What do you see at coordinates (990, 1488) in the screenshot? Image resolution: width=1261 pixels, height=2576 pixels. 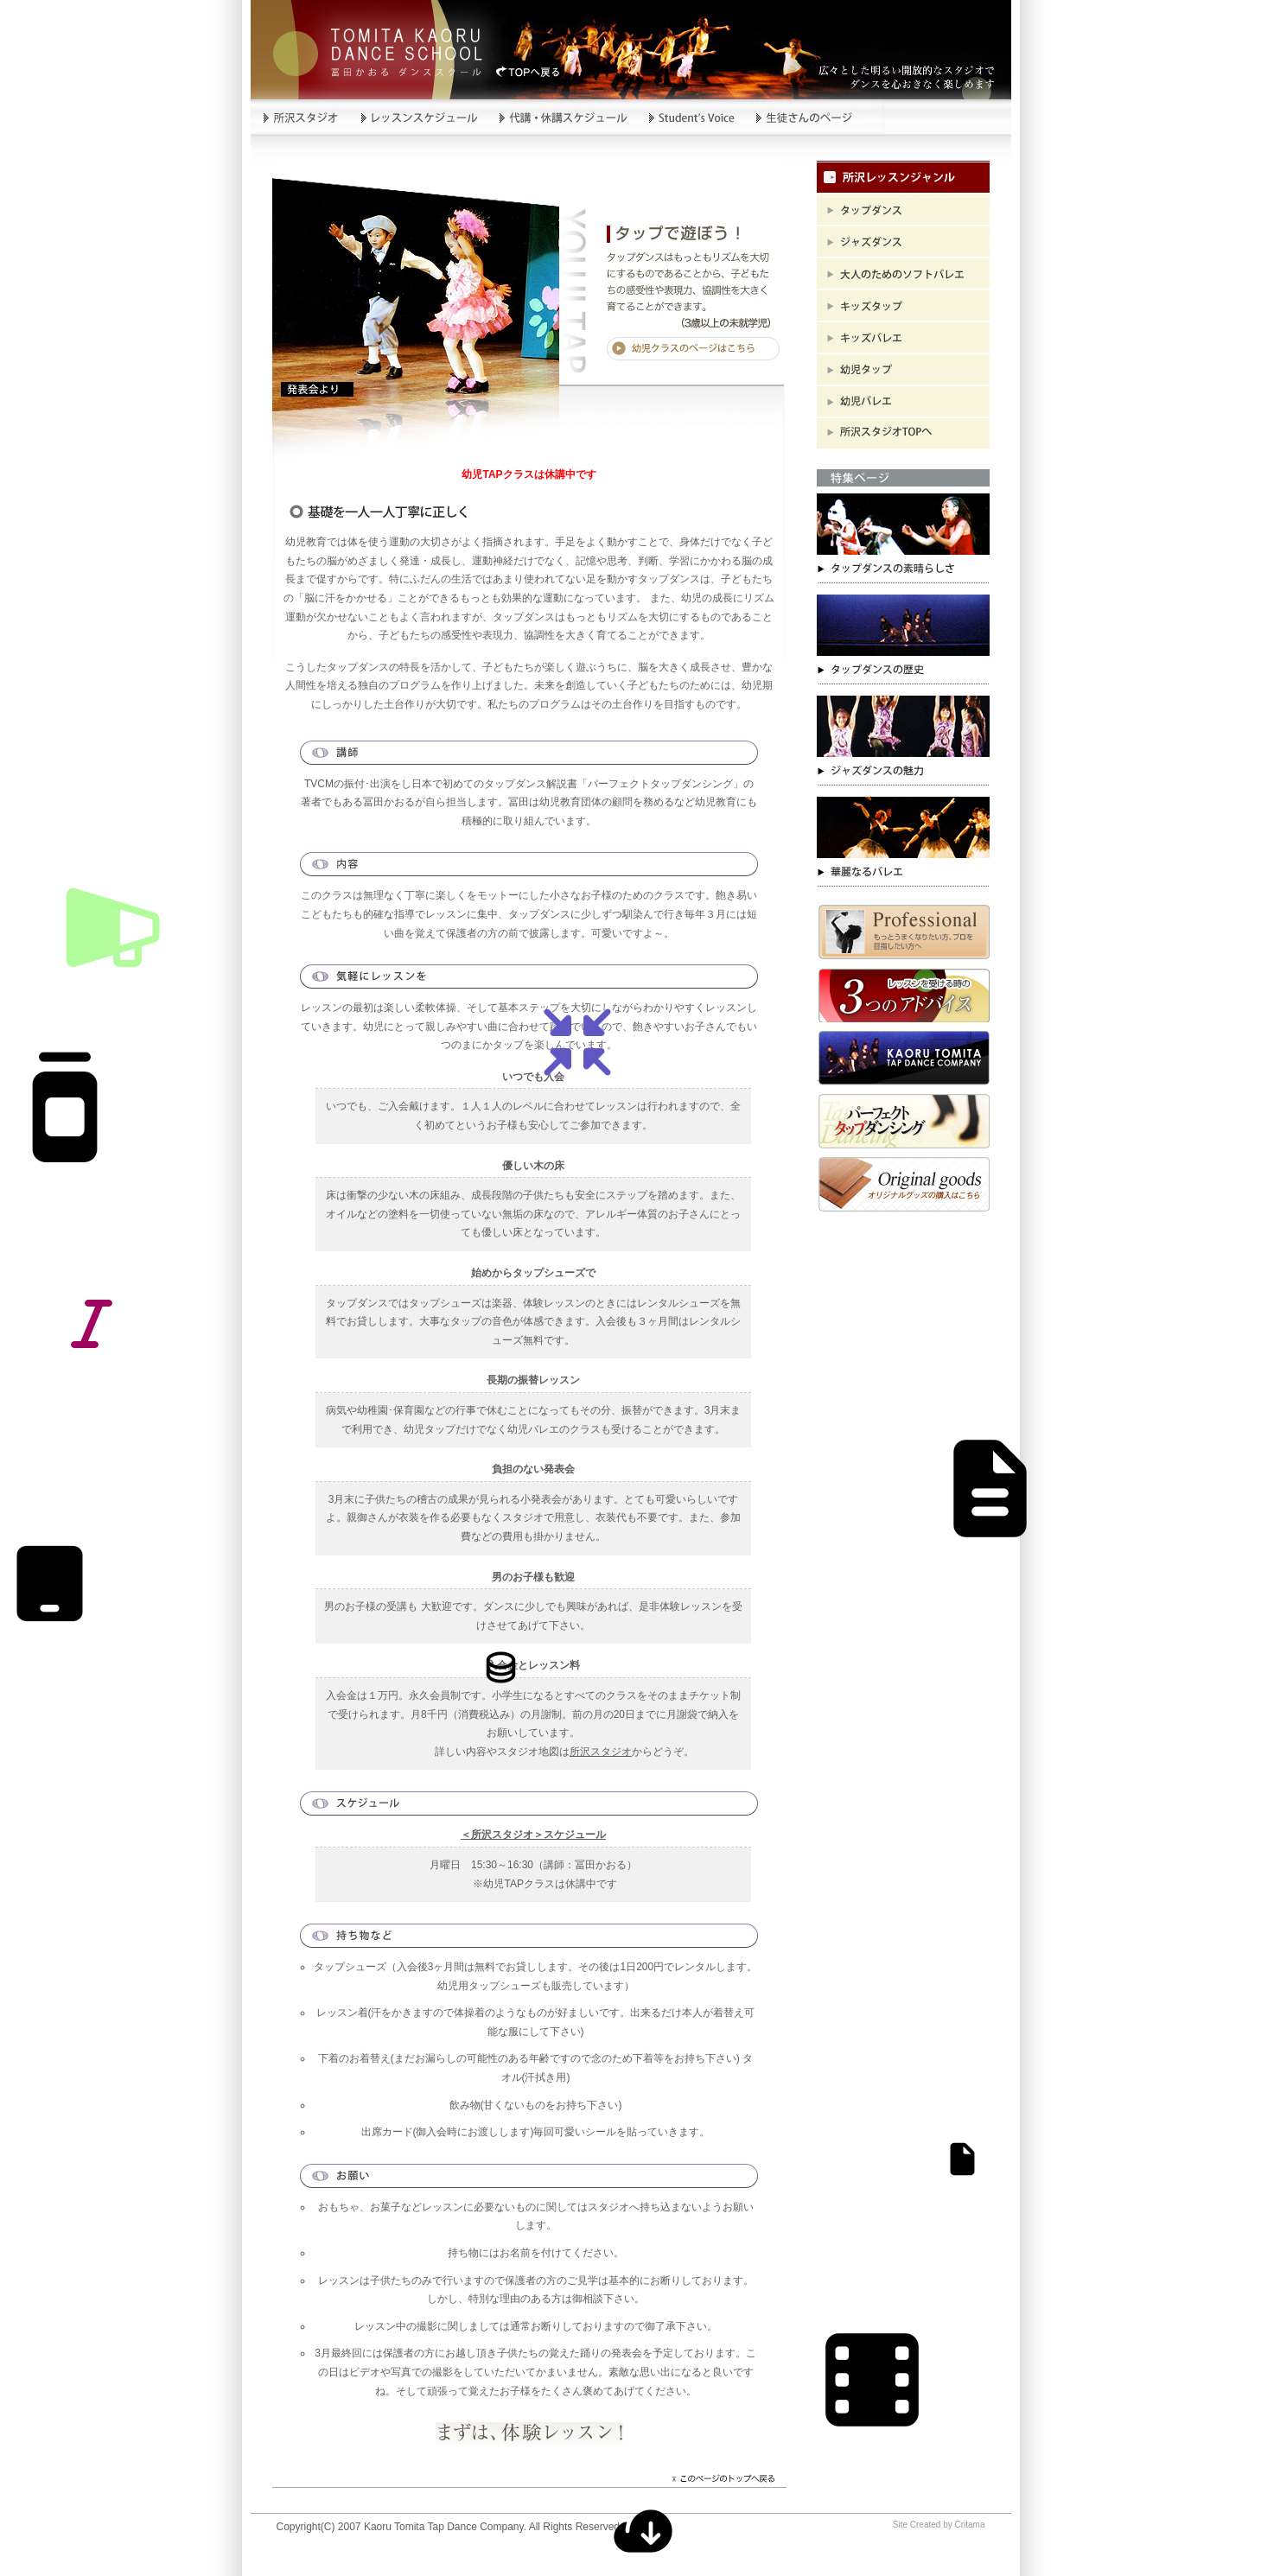 I see `view document contents` at bounding box center [990, 1488].